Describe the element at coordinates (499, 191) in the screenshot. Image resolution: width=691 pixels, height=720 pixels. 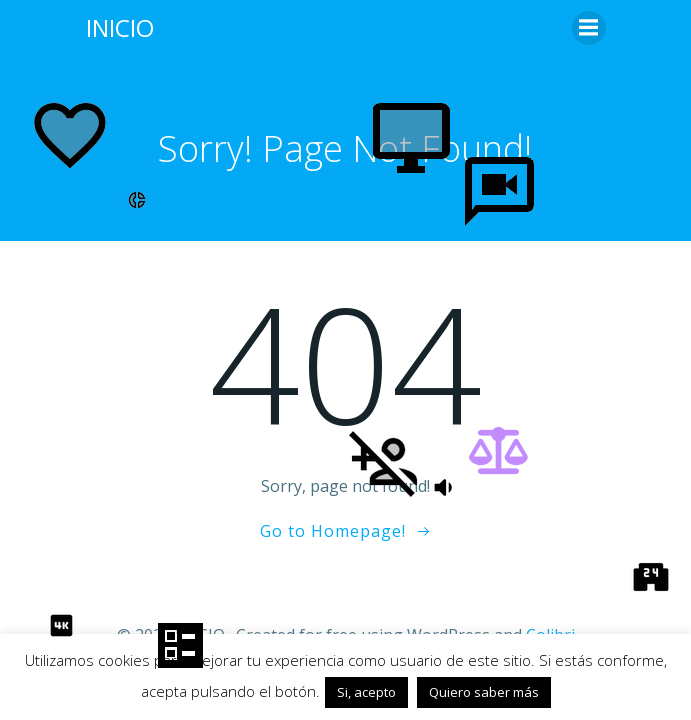
I see `start a video chat conversation` at that location.